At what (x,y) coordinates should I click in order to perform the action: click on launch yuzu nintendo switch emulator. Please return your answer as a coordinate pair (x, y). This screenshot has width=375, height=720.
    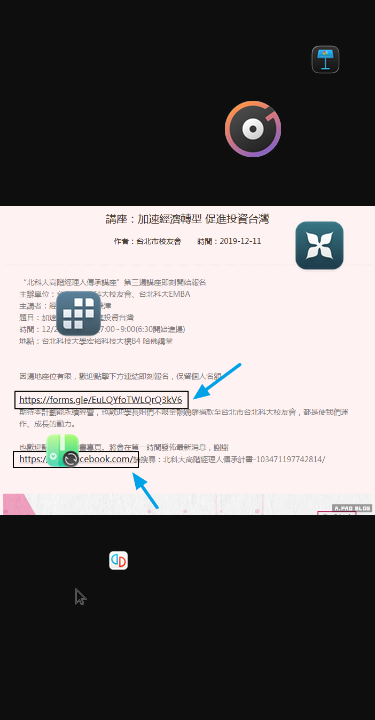
    Looking at the image, I should click on (118, 560).